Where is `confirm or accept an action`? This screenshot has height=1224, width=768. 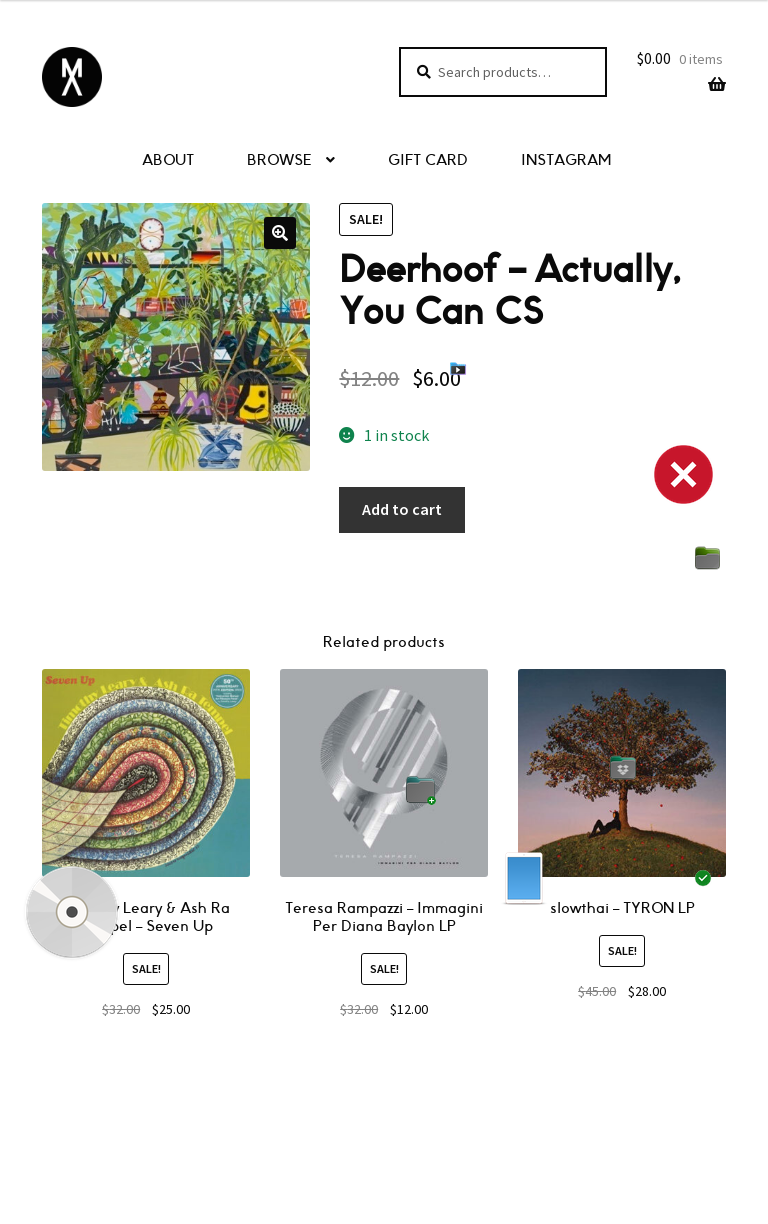
confirm or accept an action is located at coordinates (703, 878).